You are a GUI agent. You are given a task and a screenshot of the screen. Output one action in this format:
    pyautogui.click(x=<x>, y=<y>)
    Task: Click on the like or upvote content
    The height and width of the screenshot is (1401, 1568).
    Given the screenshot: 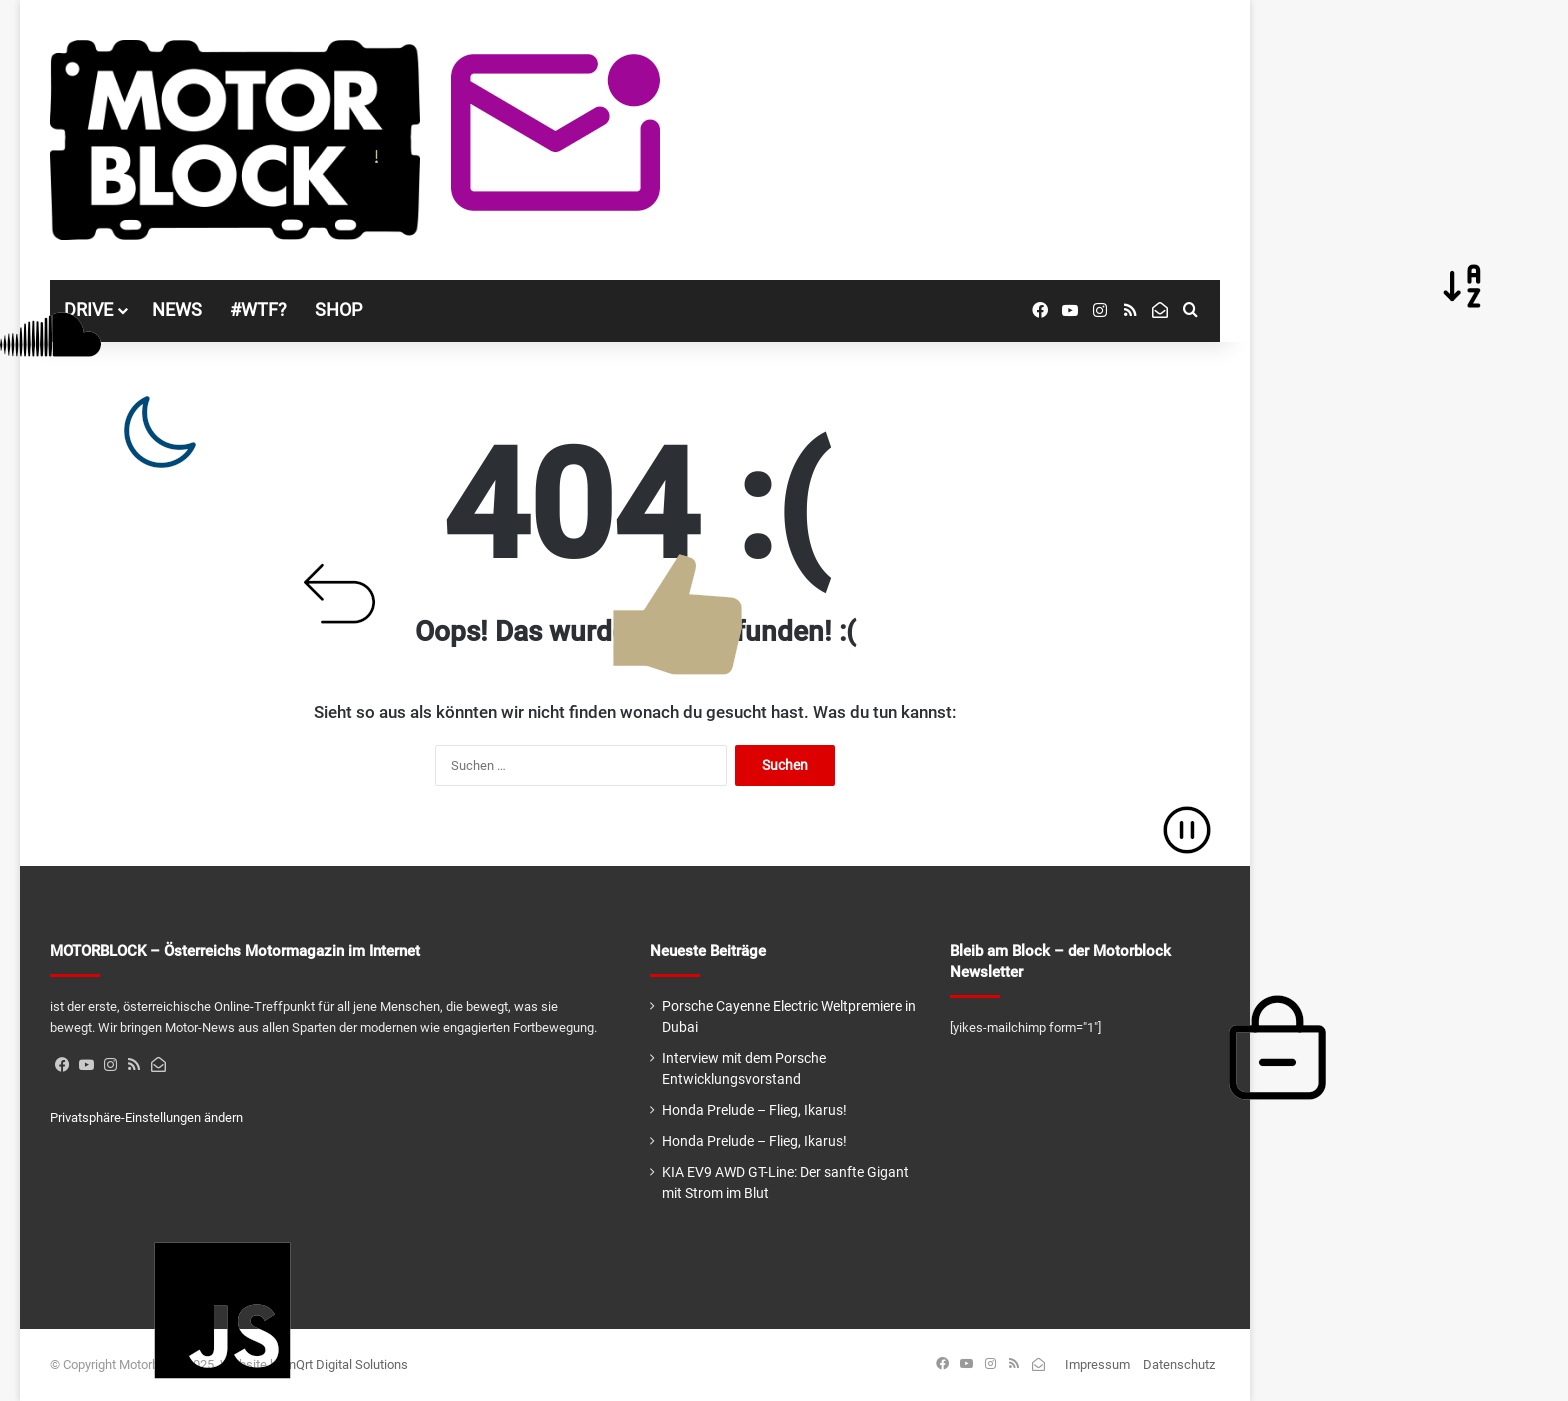 What is the action you would take?
    pyautogui.click(x=677, y=614)
    